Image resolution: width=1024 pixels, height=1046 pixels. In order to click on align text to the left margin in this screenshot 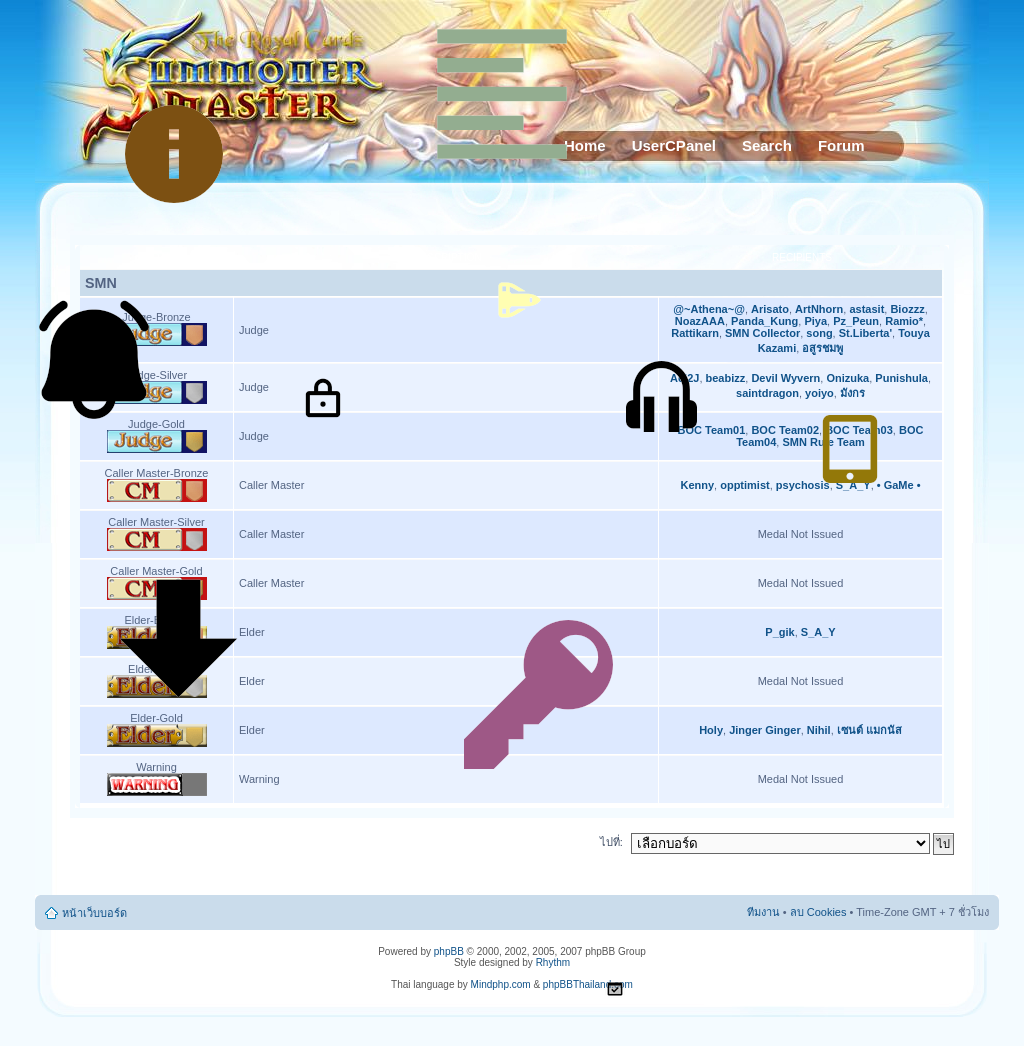, I will do `click(502, 94)`.